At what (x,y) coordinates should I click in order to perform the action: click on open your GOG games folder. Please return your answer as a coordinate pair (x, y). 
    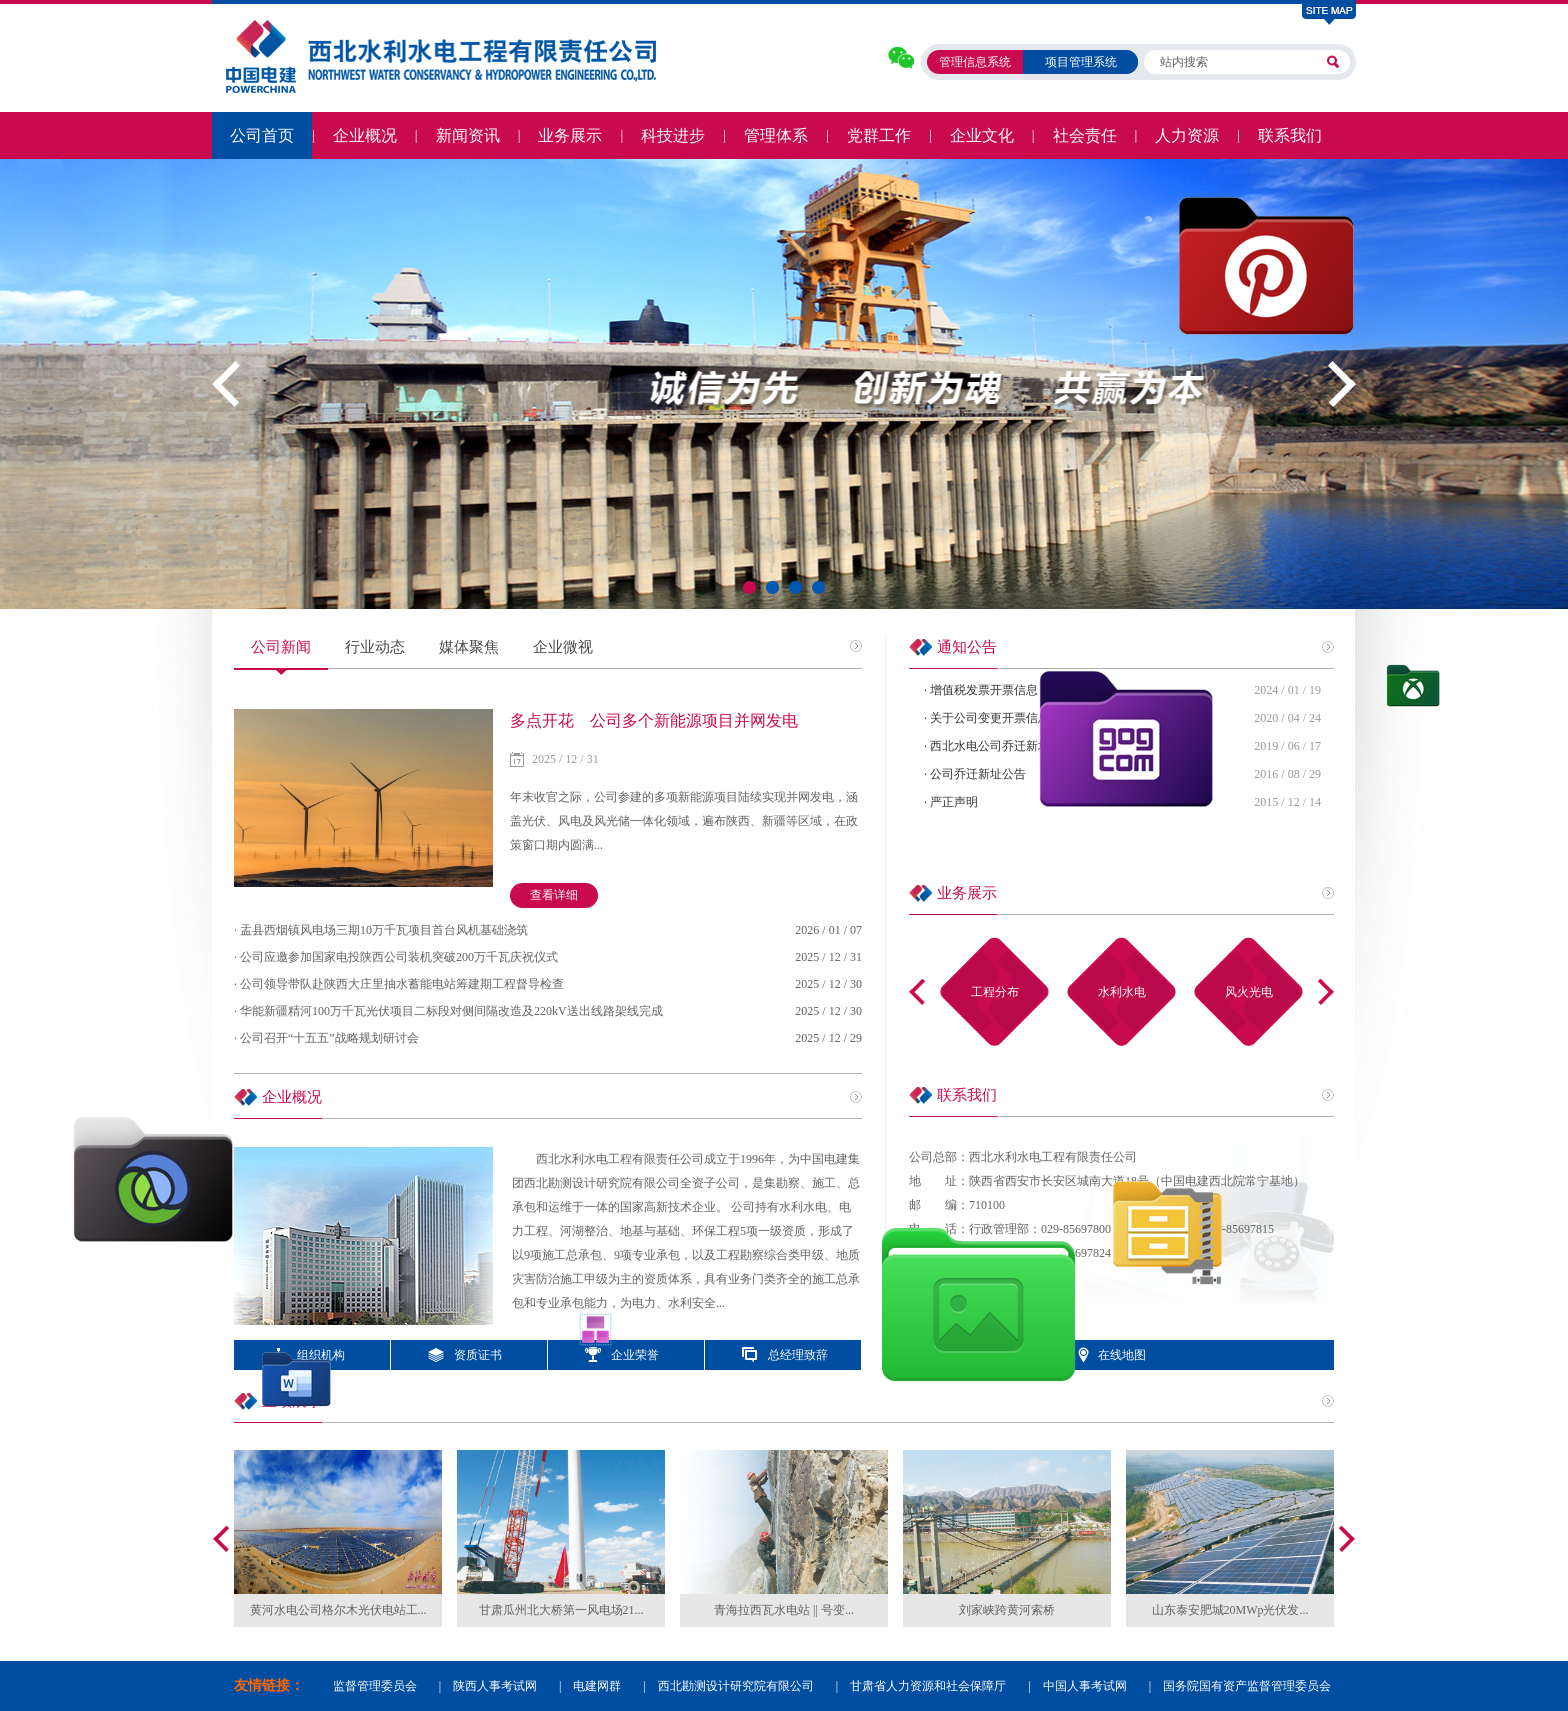
    Looking at the image, I should click on (1125, 743).